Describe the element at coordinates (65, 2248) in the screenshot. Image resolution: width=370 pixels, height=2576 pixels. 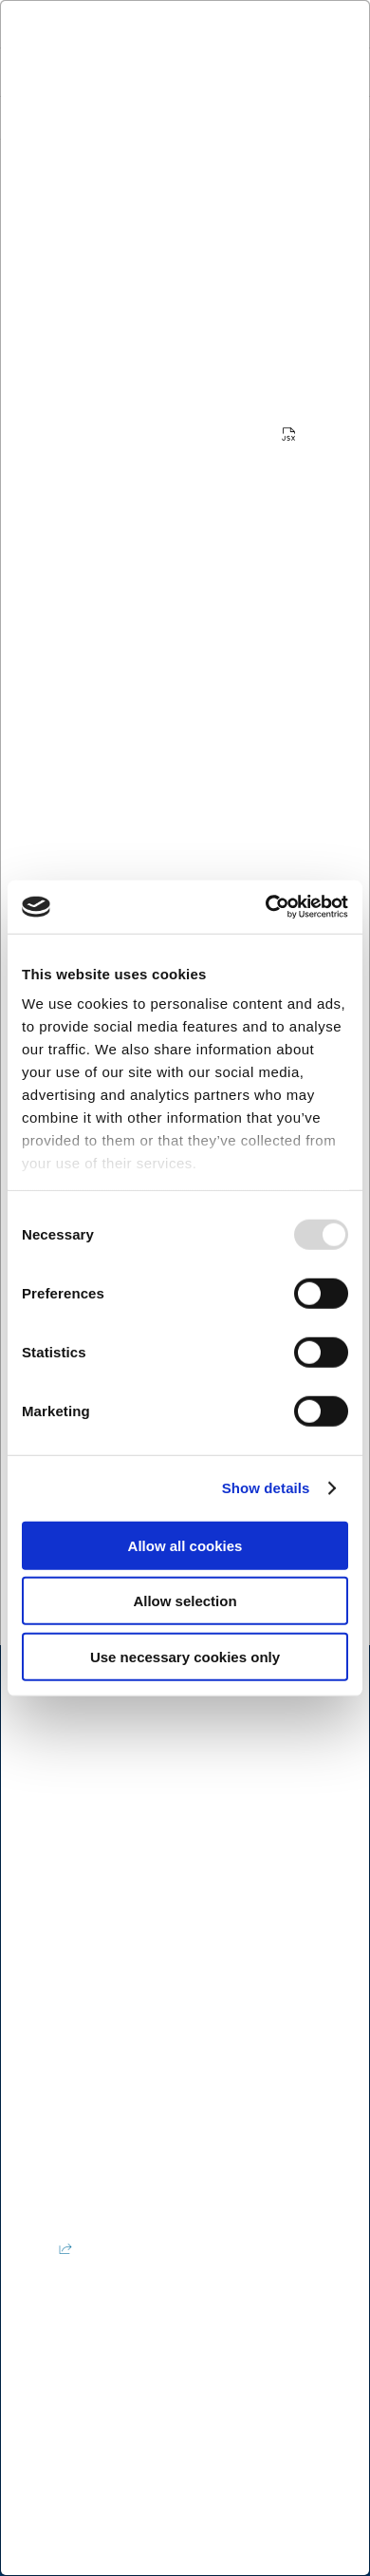
I see `share this content` at that location.